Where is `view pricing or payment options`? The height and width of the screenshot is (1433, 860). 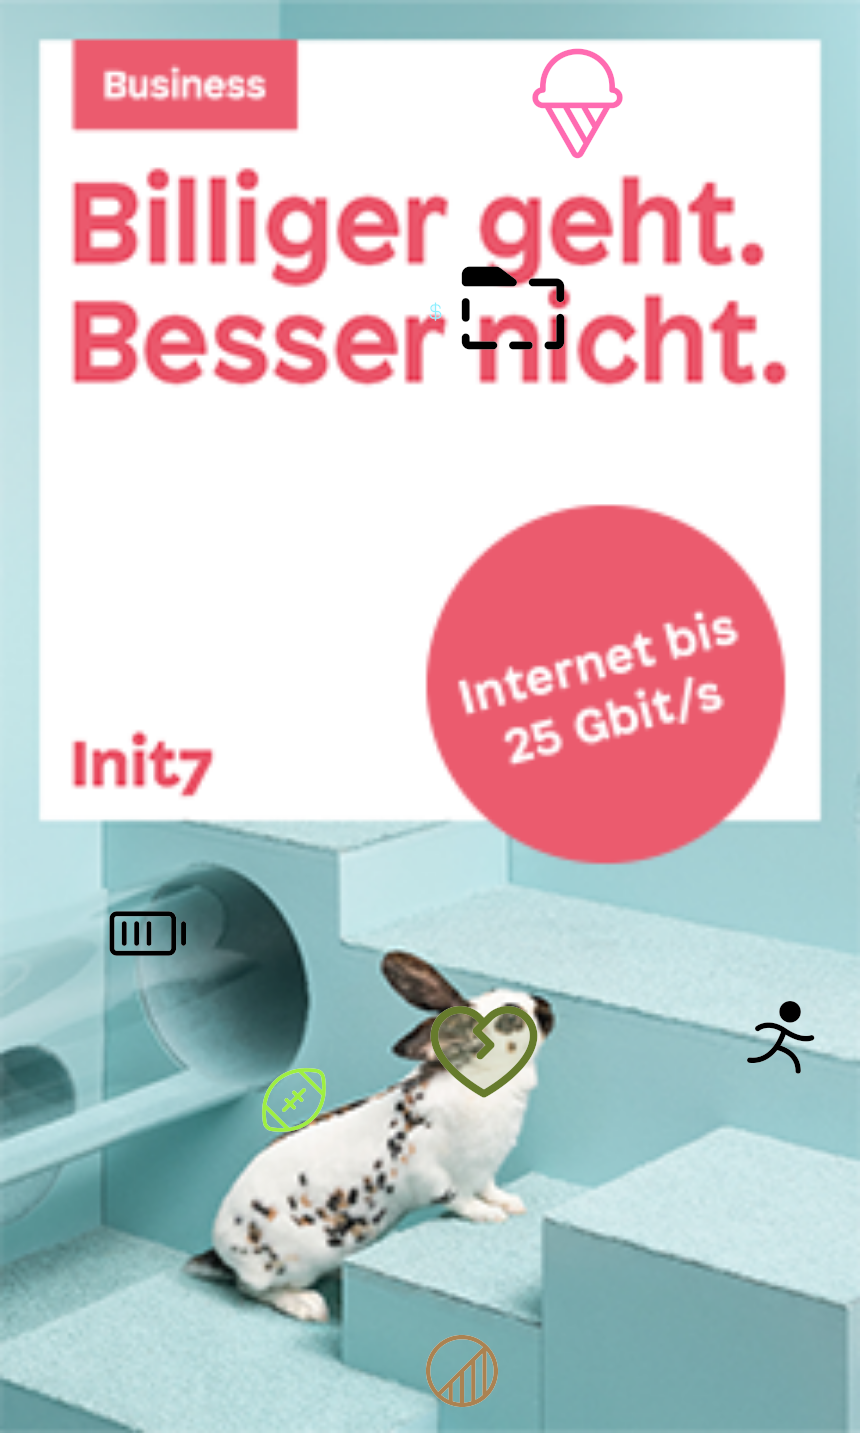 view pricing or payment options is located at coordinates (435, 311).